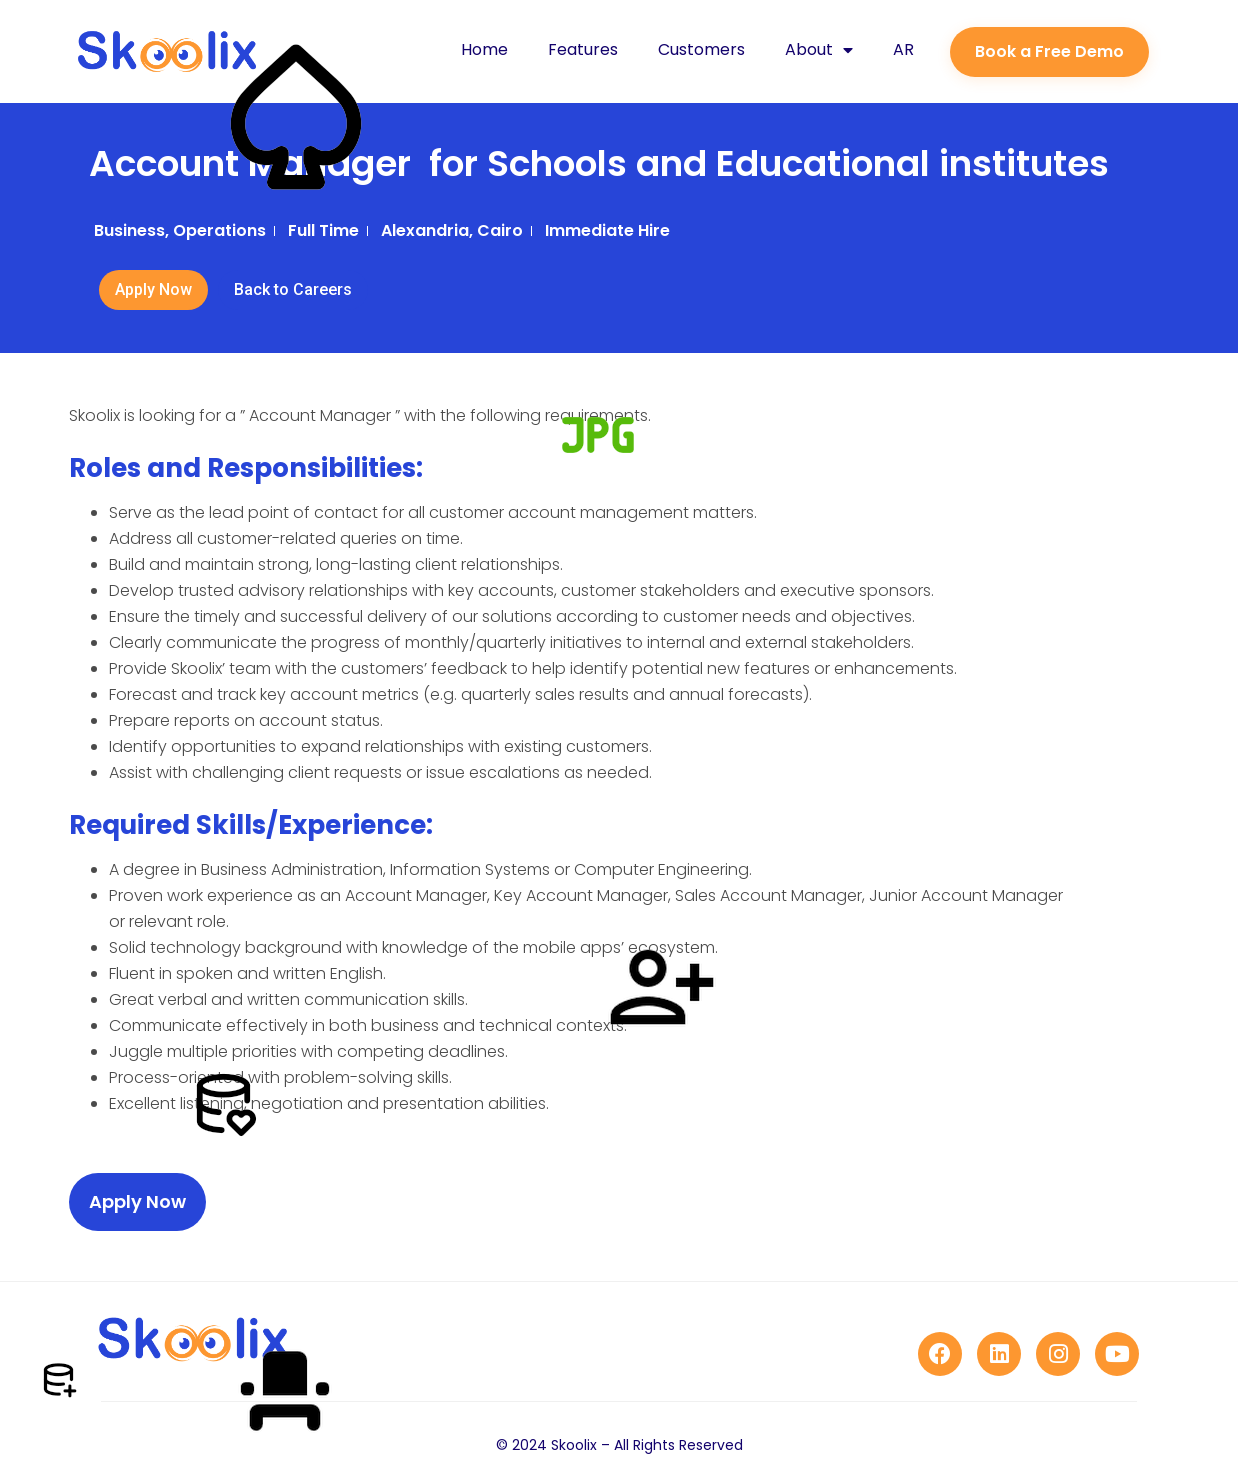 This screenshot has height=1479, width=1238. I want to click on indicates a JPG image file type, so click(598, 435).